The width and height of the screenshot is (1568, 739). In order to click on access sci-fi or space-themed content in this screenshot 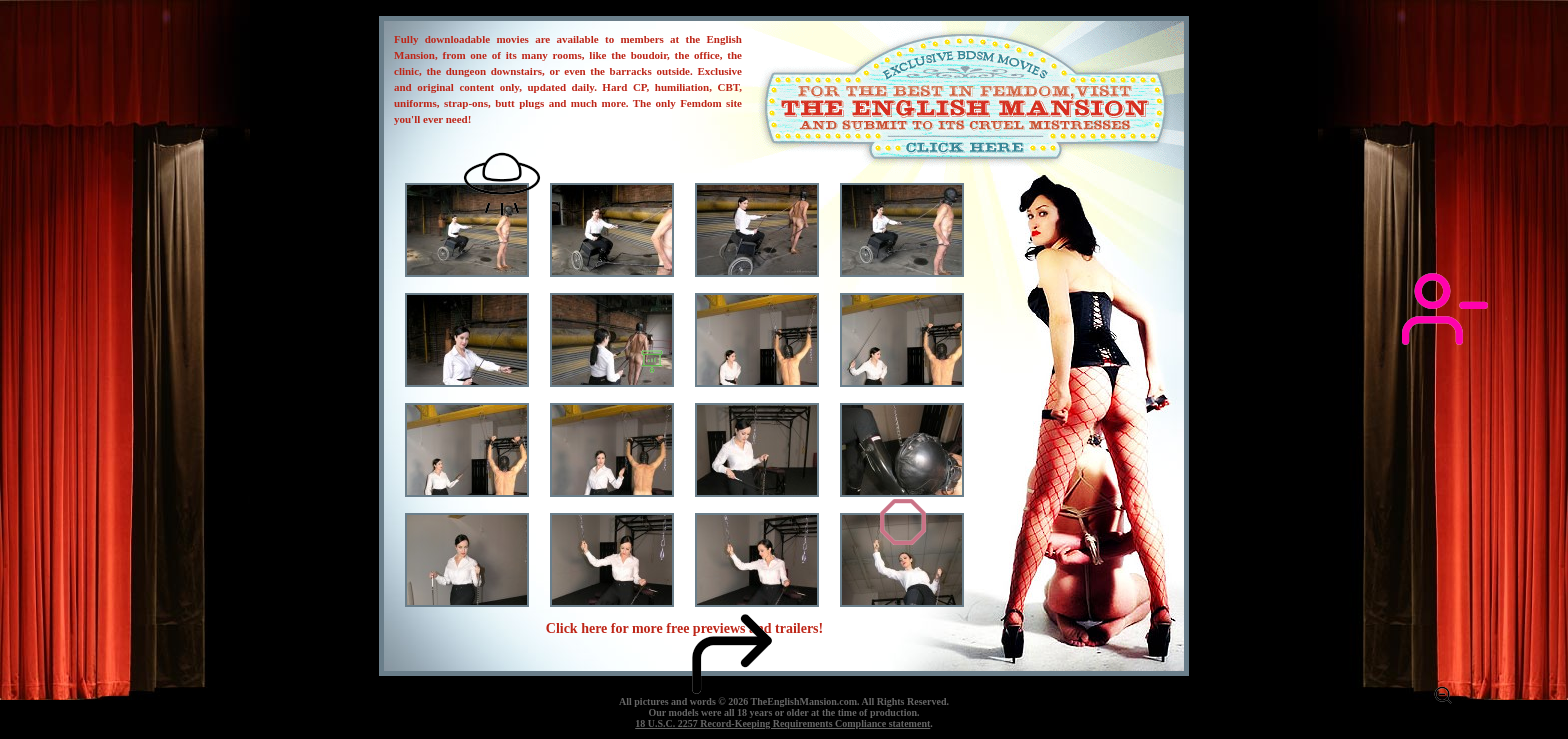, I will do `click(502, 183)`.